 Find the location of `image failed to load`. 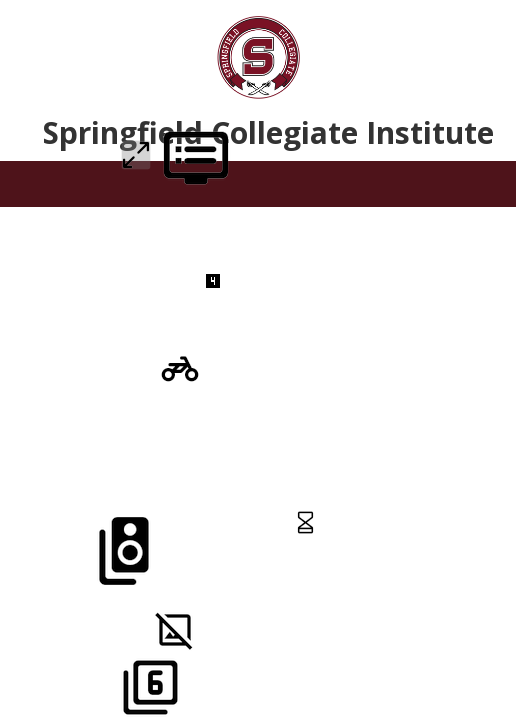

image failed to load is located at coordinates (175, 630).